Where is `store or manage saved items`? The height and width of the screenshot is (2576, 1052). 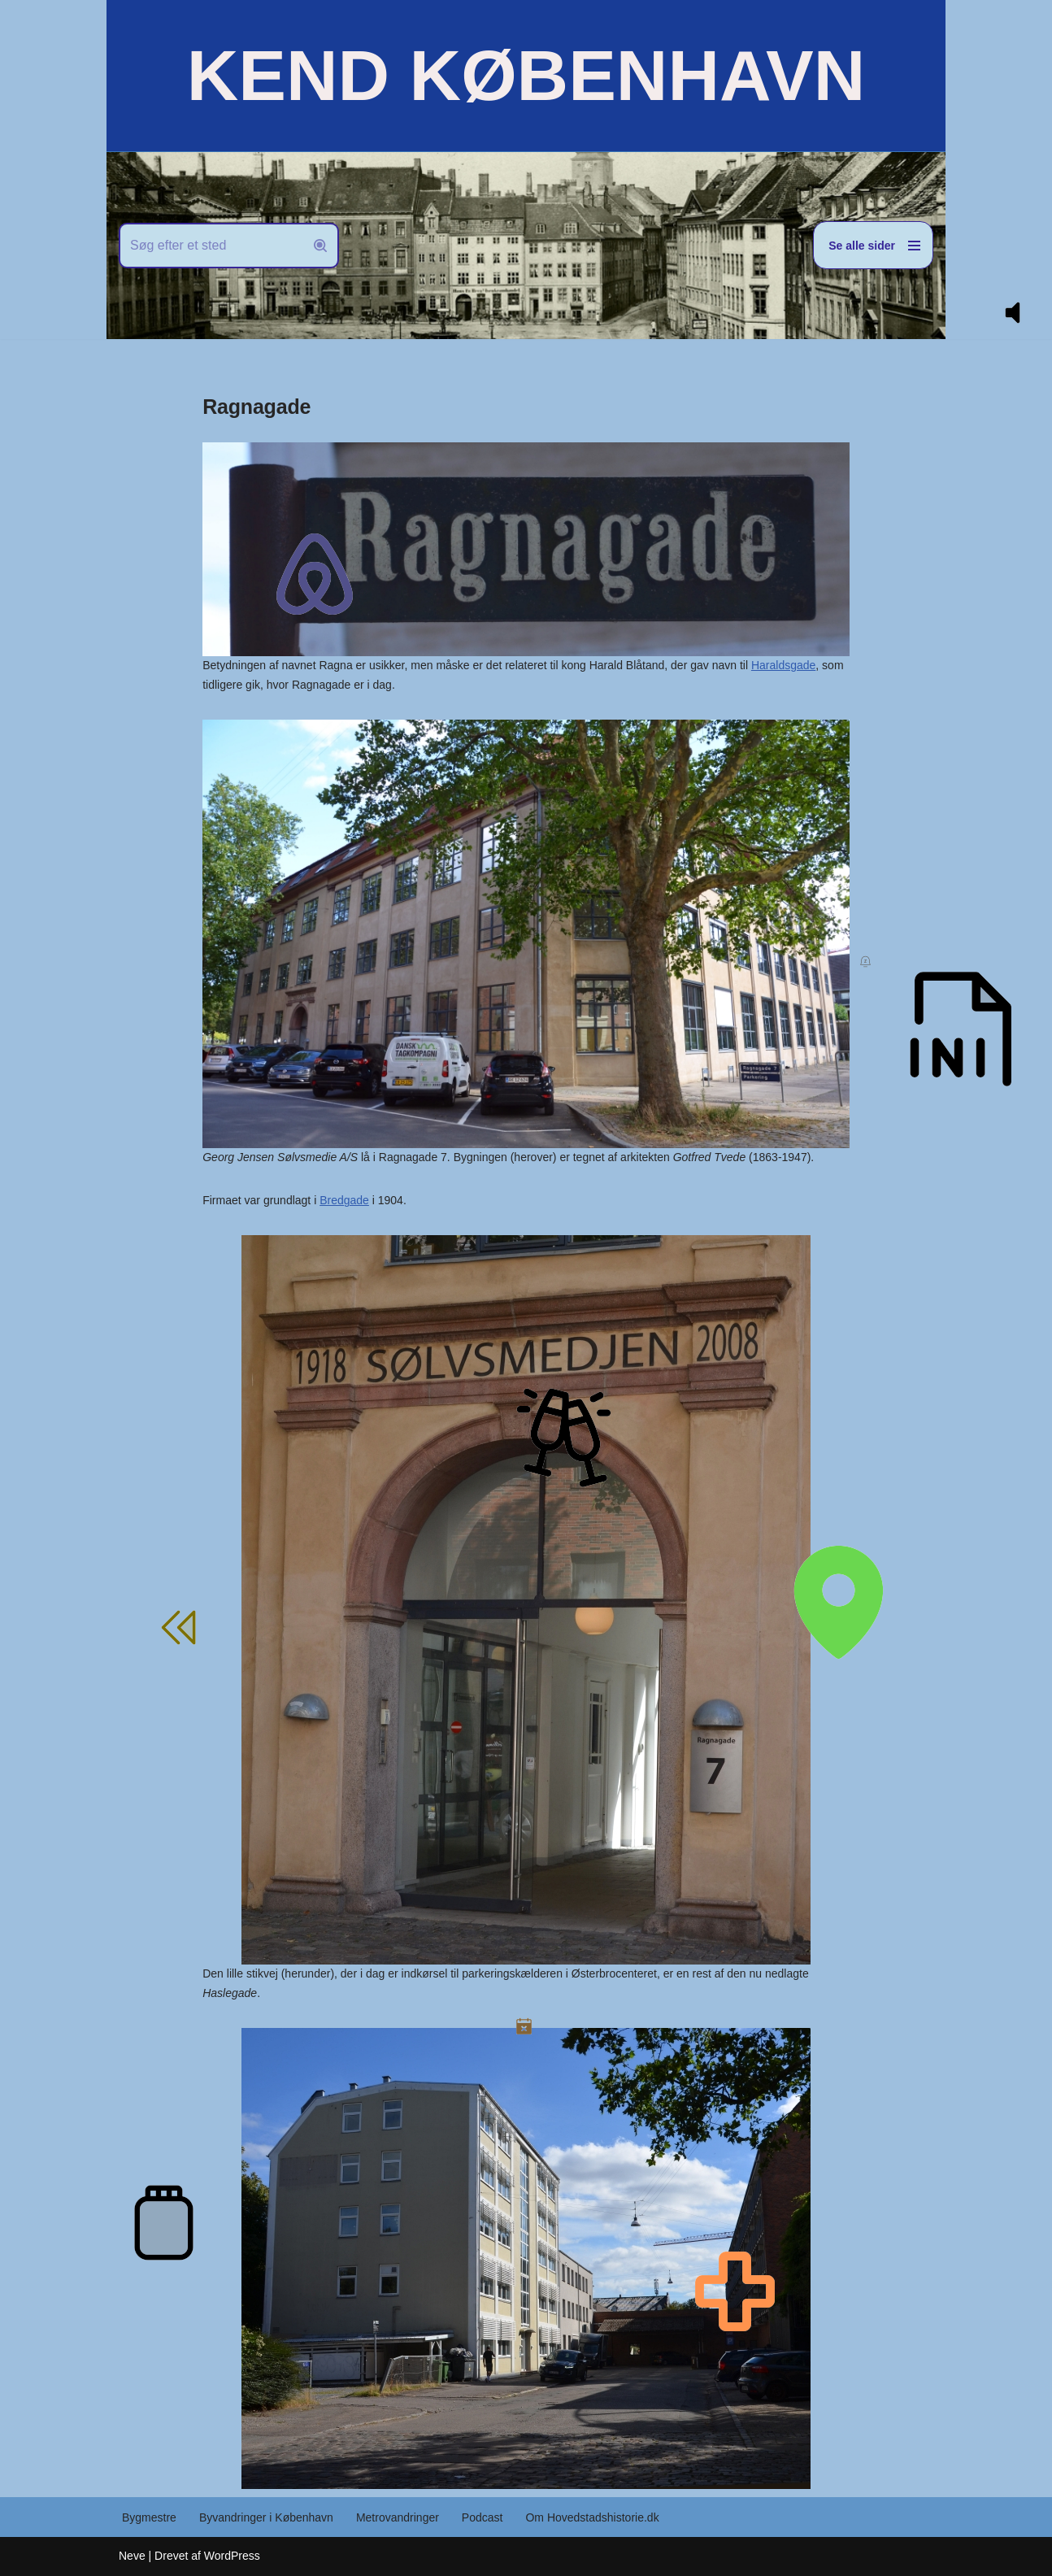
store or manage saved items is located at coordinates (163, 2222).